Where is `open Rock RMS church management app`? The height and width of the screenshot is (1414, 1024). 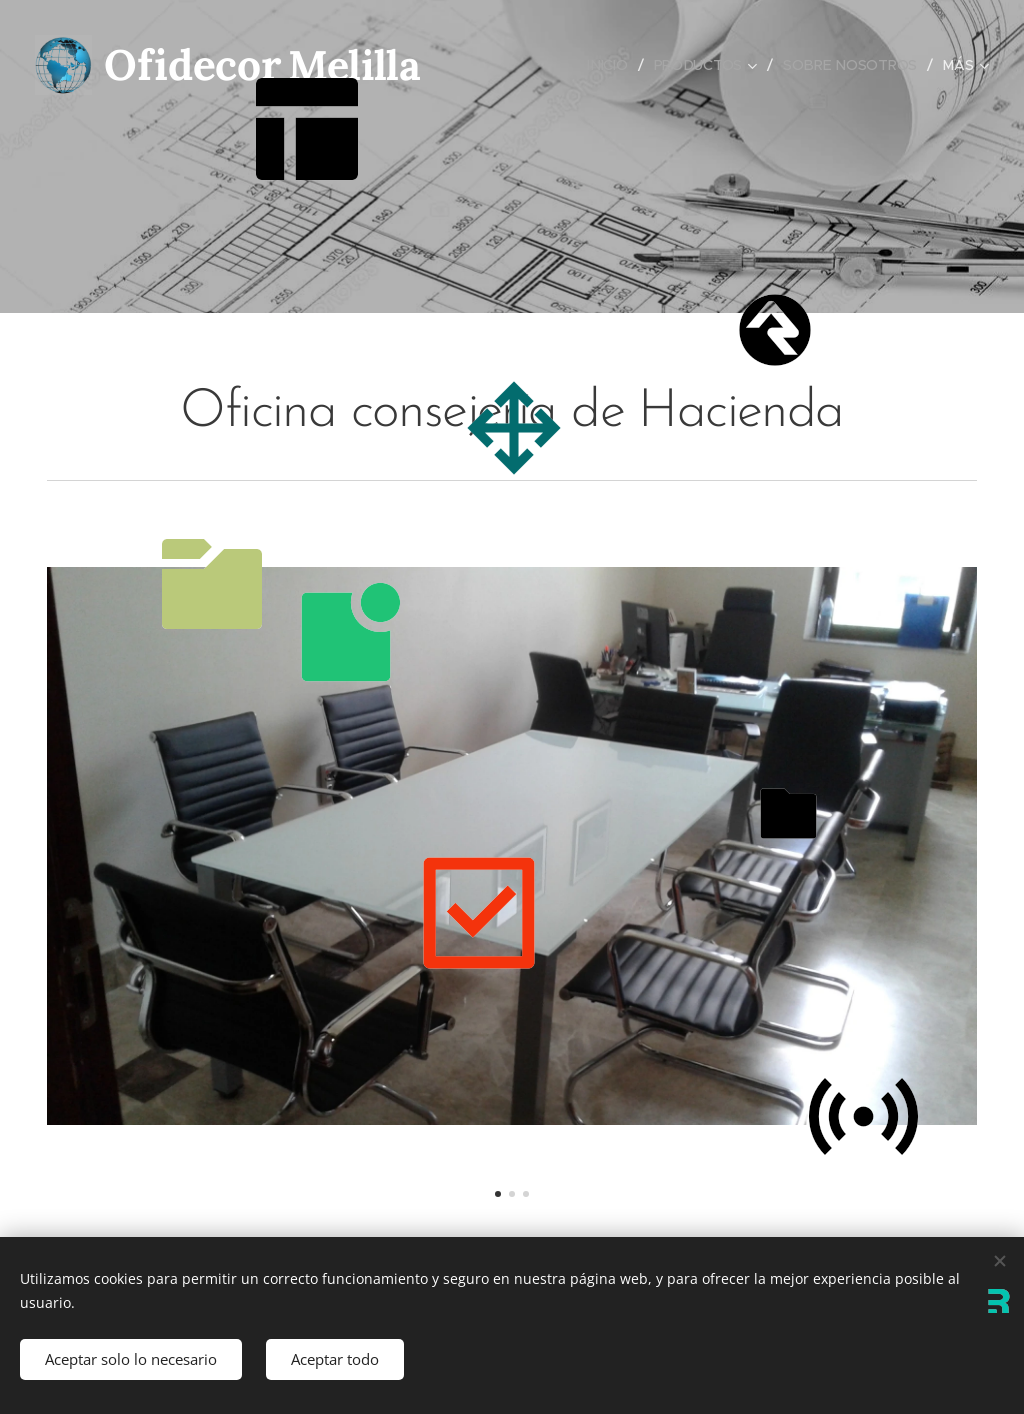 open Rock RMS church management app is located at coordinates (775, 330).